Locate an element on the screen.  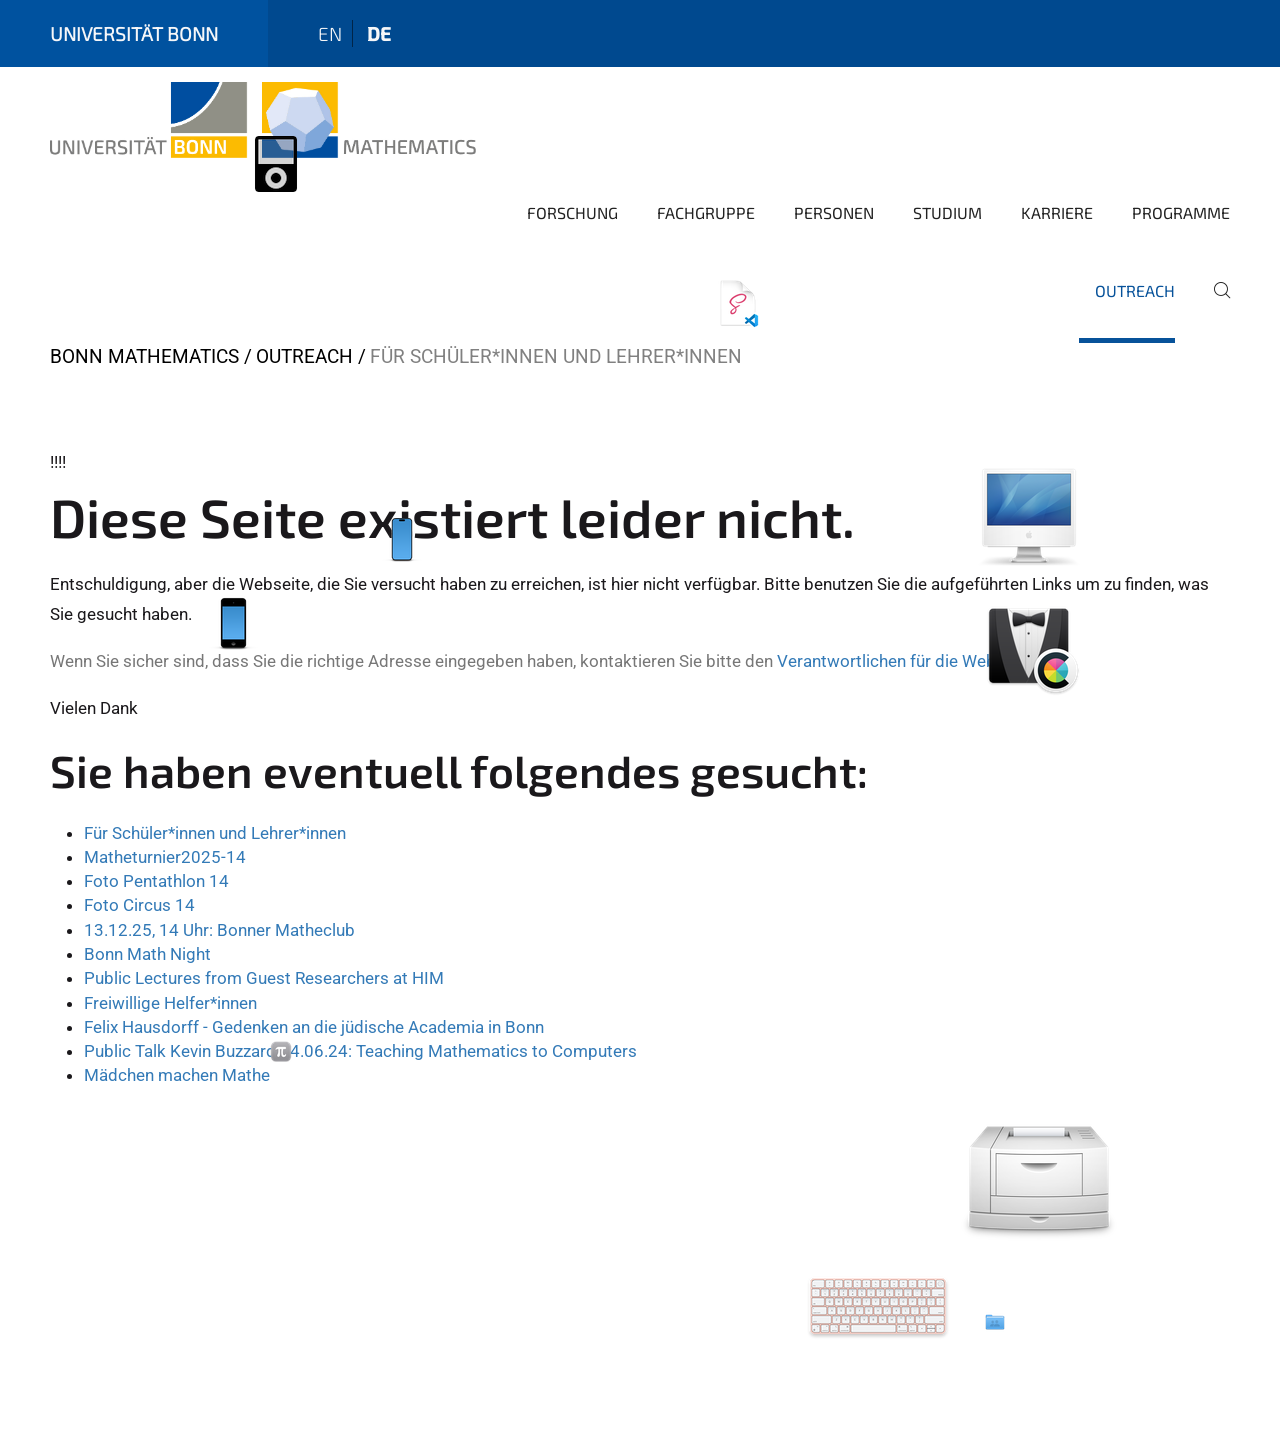
iPod touch device icon is located at coordinates (233, 622).